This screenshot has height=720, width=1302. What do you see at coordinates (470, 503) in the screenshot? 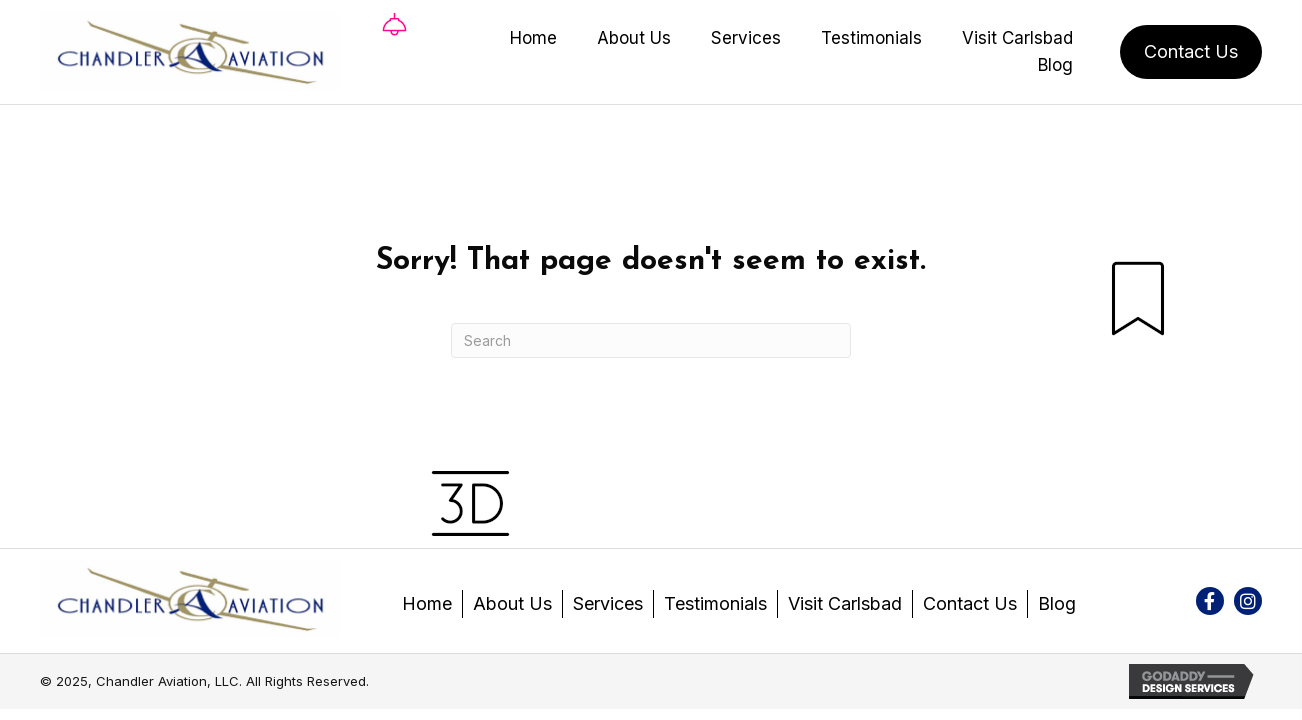
I see `toggle 3D view mode` at bounding box center [470, 503].